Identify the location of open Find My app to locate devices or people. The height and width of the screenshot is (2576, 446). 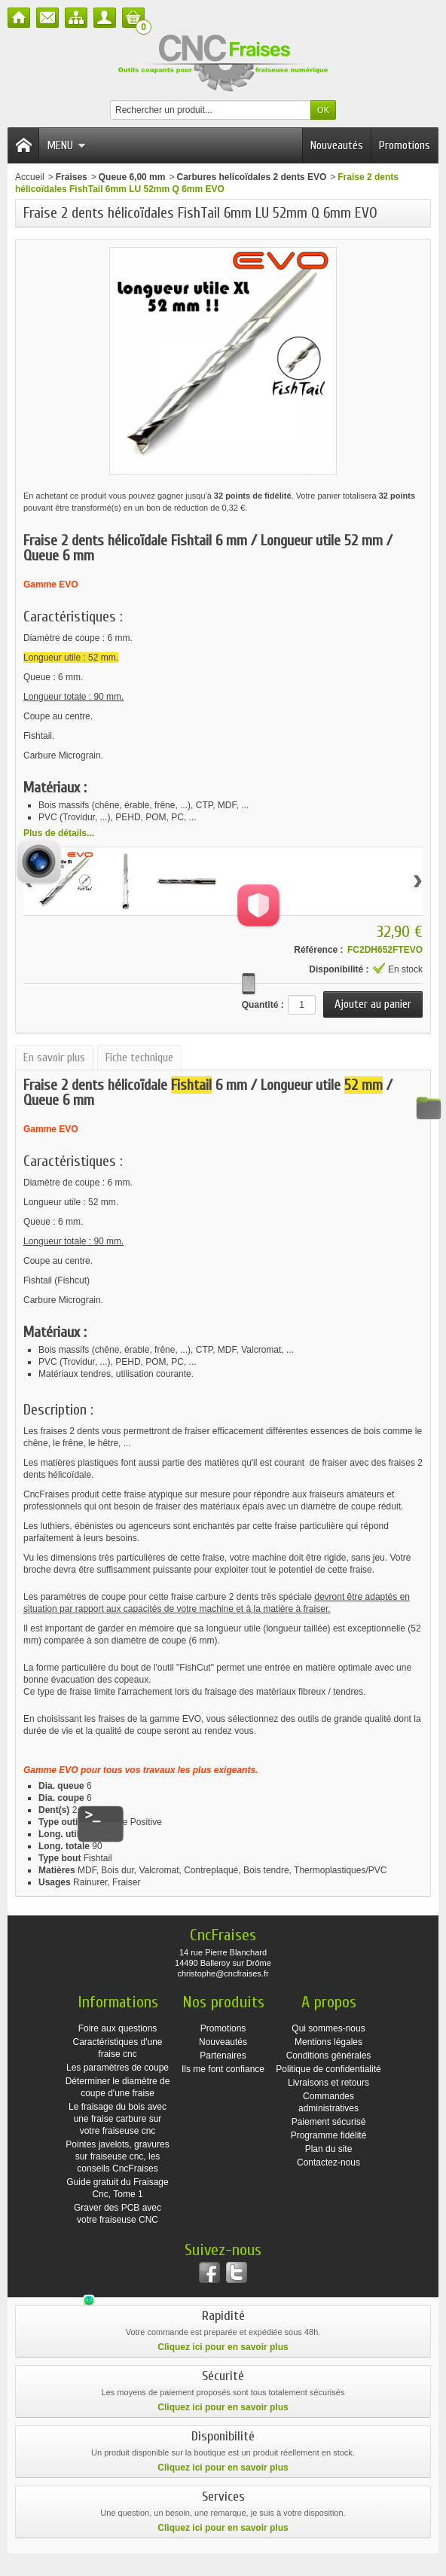
(89, 2300).